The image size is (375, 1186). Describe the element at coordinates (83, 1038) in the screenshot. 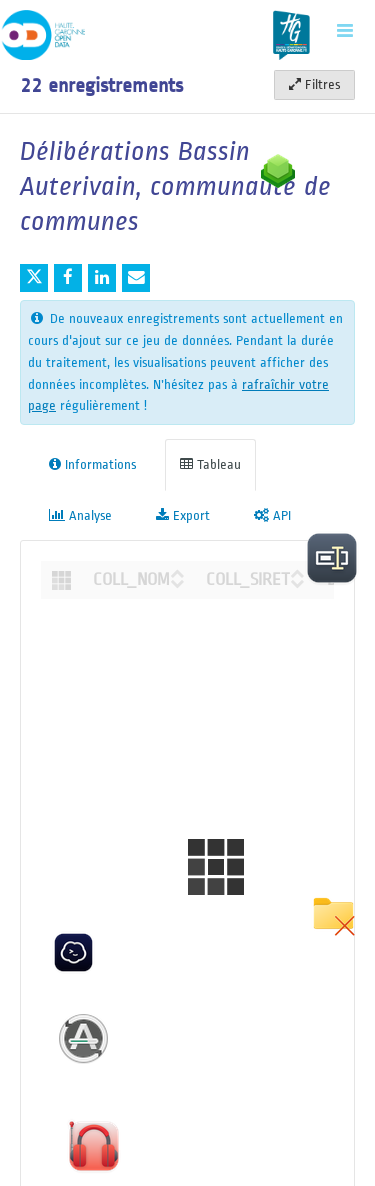

I see `check for available software updates` at that location.